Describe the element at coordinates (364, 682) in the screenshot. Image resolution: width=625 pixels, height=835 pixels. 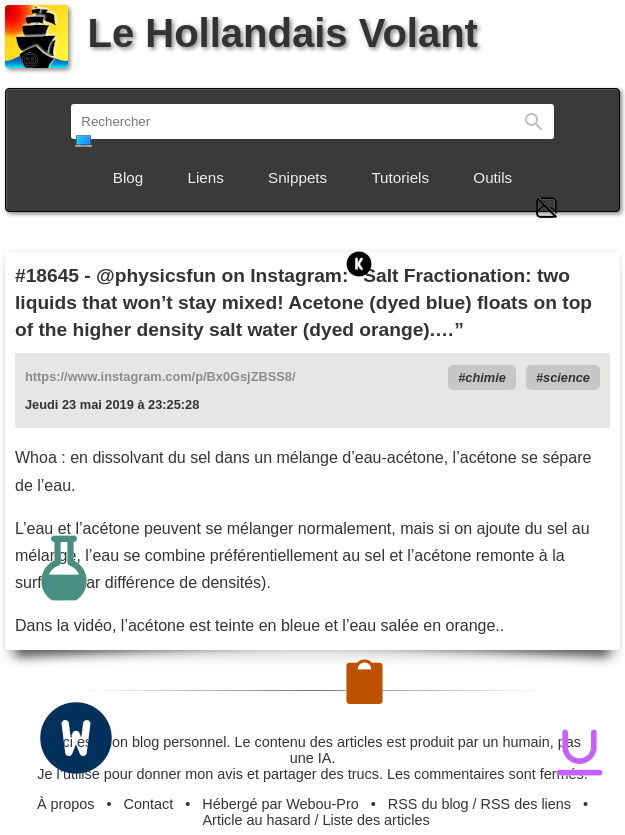
I see `copy to clipboard` at that location.